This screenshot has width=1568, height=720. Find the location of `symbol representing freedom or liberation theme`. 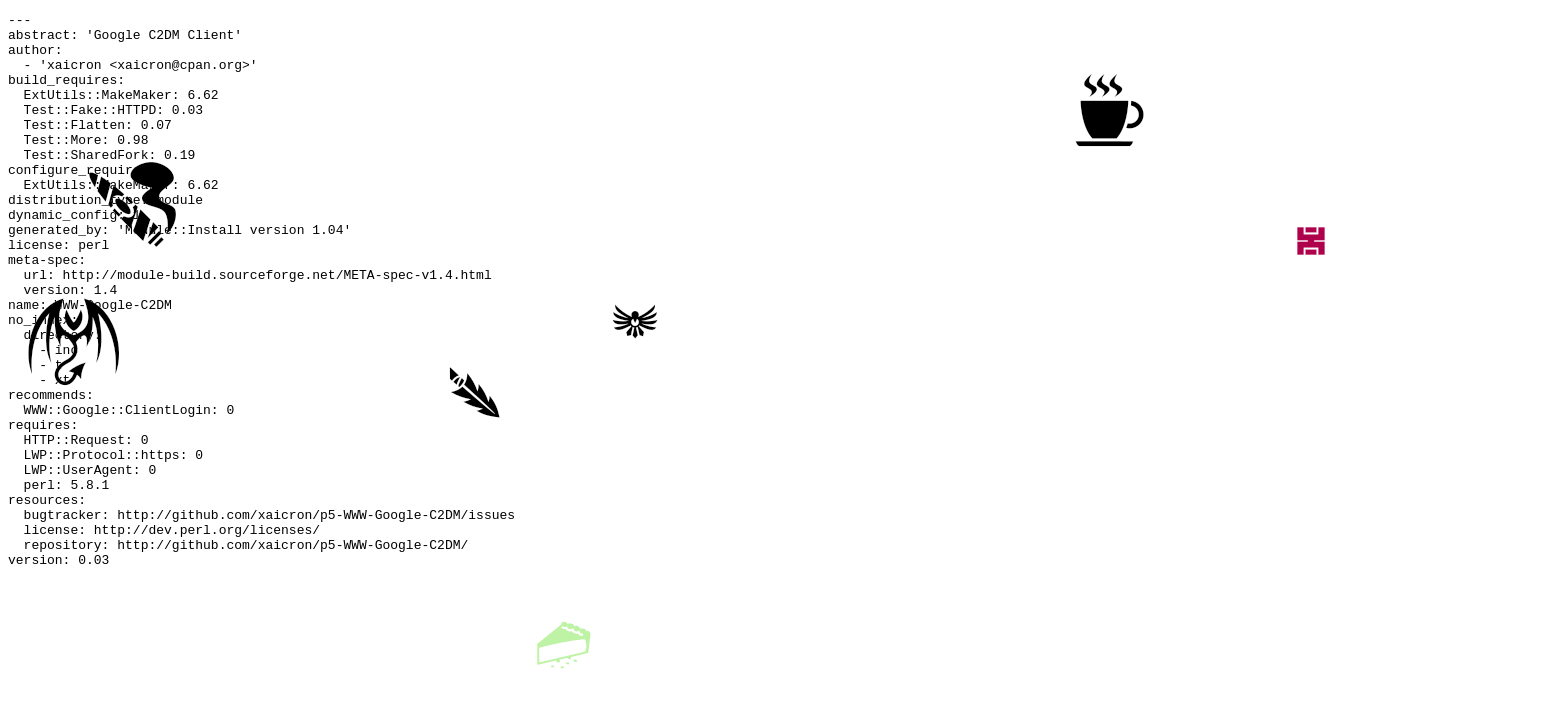

symbol representing freedom or liberation theme is located at coordinates (635, 322).